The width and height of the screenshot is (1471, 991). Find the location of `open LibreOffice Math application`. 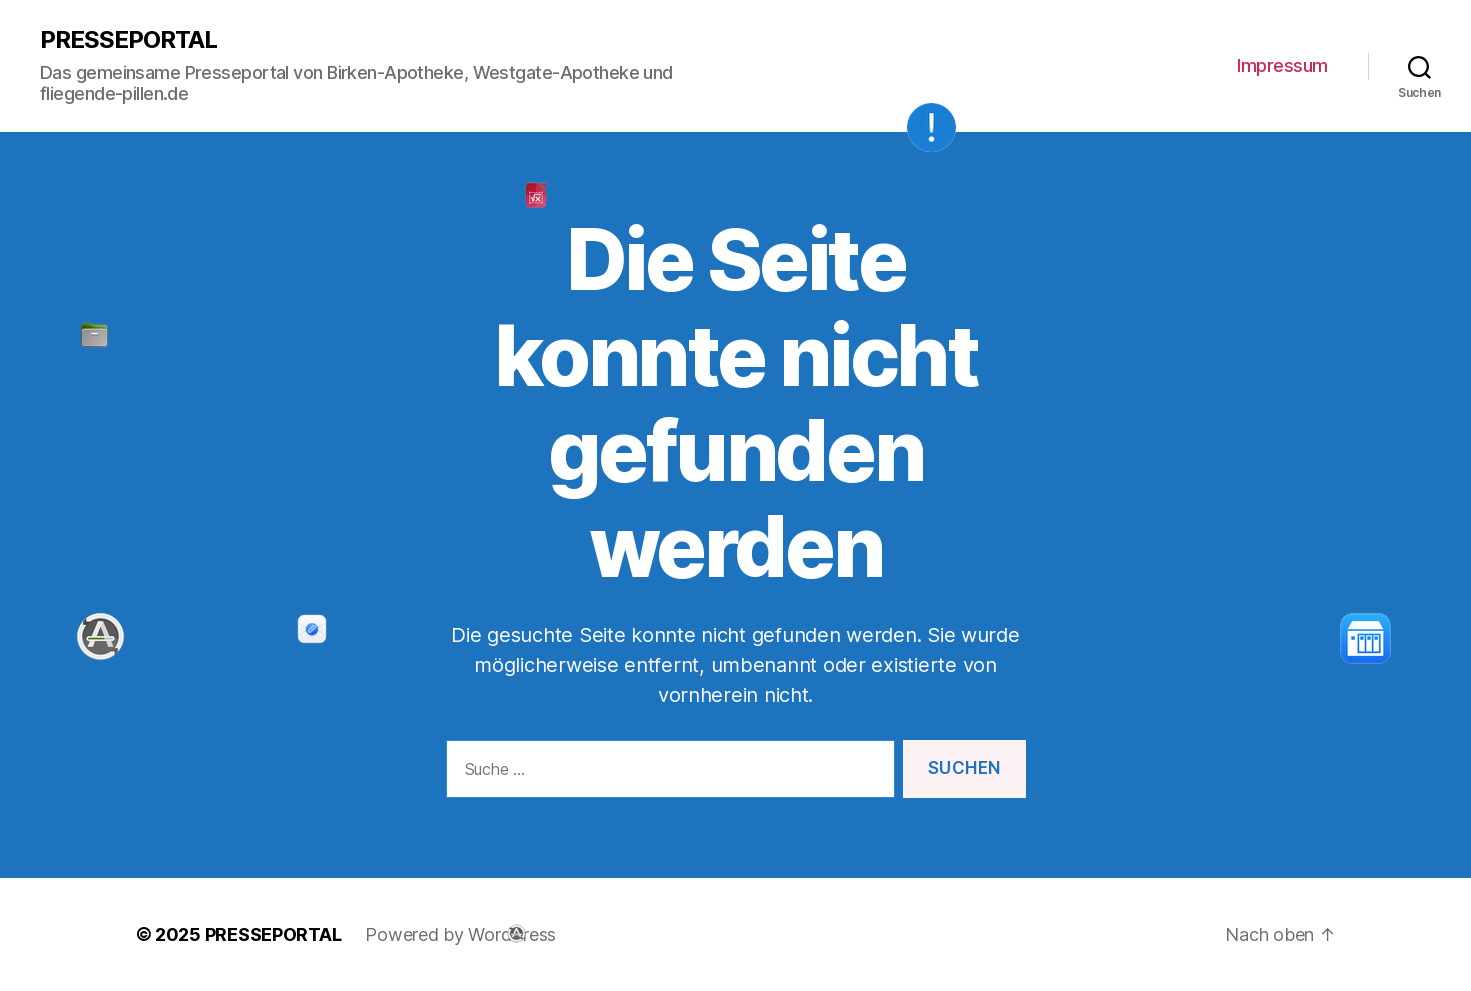

open LibreOffice Math application is located at coordinates (536, 195).